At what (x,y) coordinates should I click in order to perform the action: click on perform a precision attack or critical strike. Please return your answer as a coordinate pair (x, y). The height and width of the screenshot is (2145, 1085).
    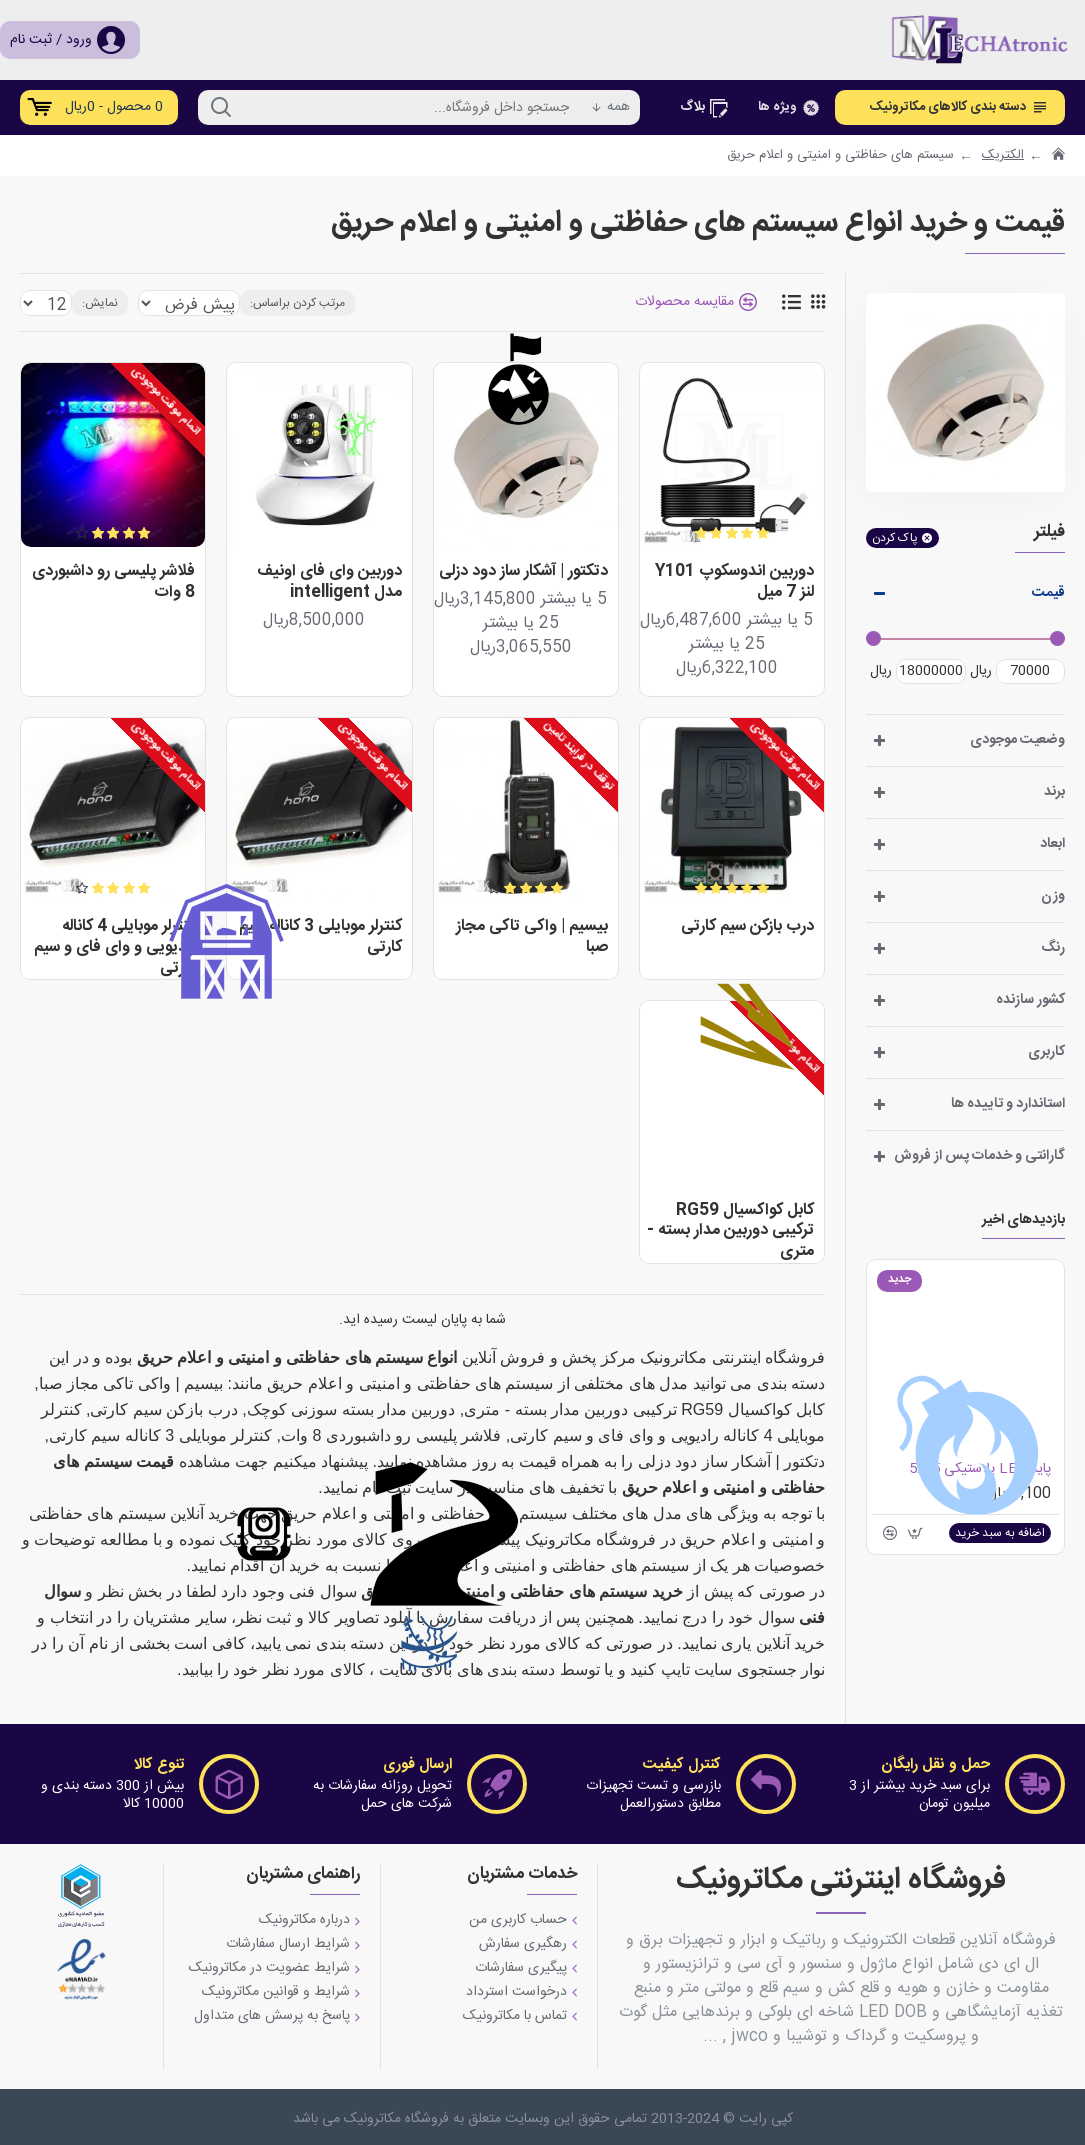
    Looking at the image, I should click on (748, 1031).